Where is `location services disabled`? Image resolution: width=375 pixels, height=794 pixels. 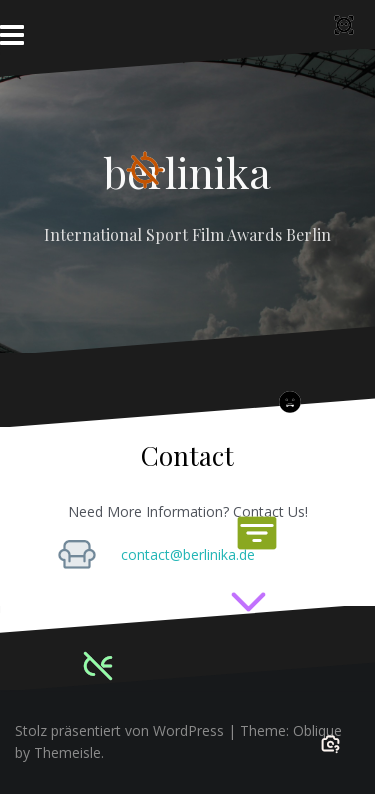
location services disabled is located at coordinates (145, 170).